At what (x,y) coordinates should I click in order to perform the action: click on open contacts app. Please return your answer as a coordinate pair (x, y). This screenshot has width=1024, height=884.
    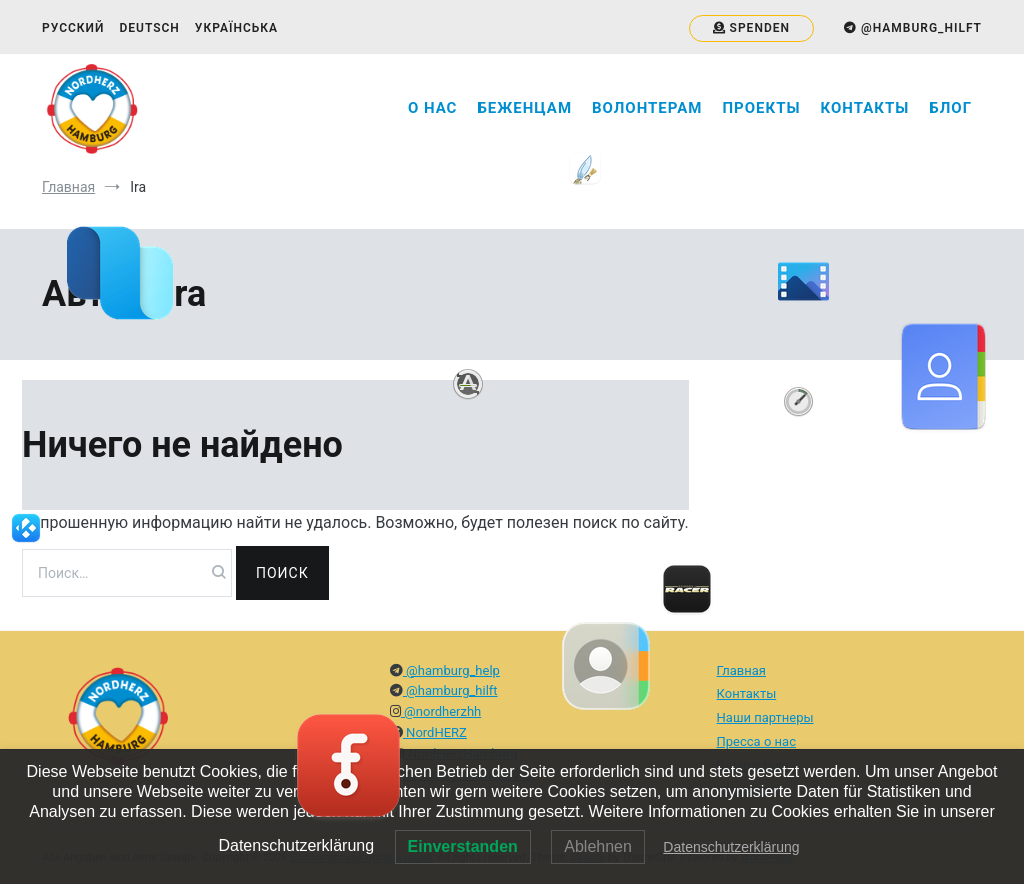
    Looking at the image, I should click on (606, 666).